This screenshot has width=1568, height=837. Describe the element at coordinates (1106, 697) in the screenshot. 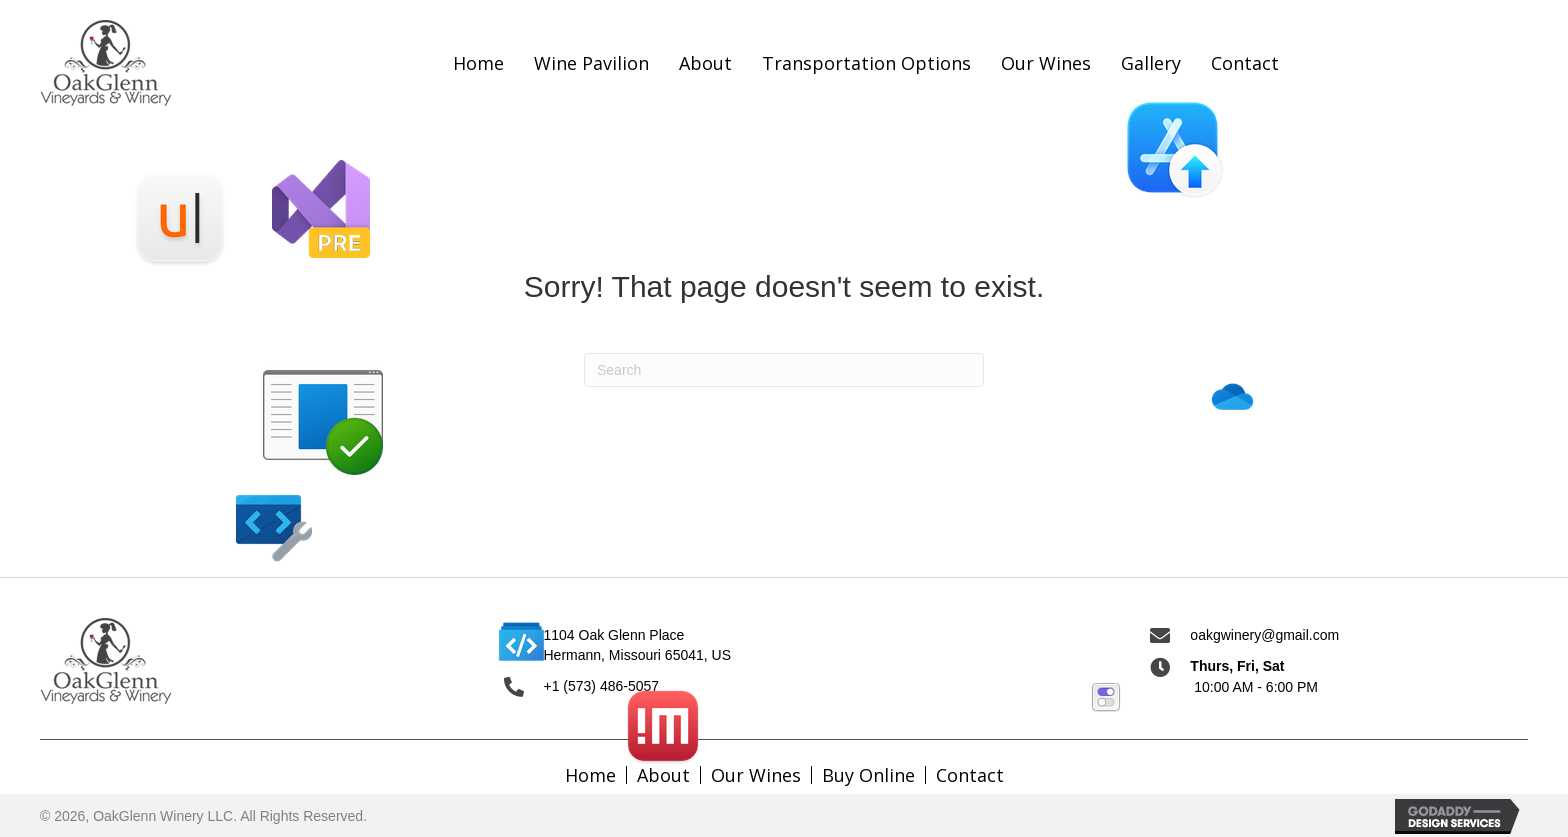

I see `open system settings or preferences` at that location.